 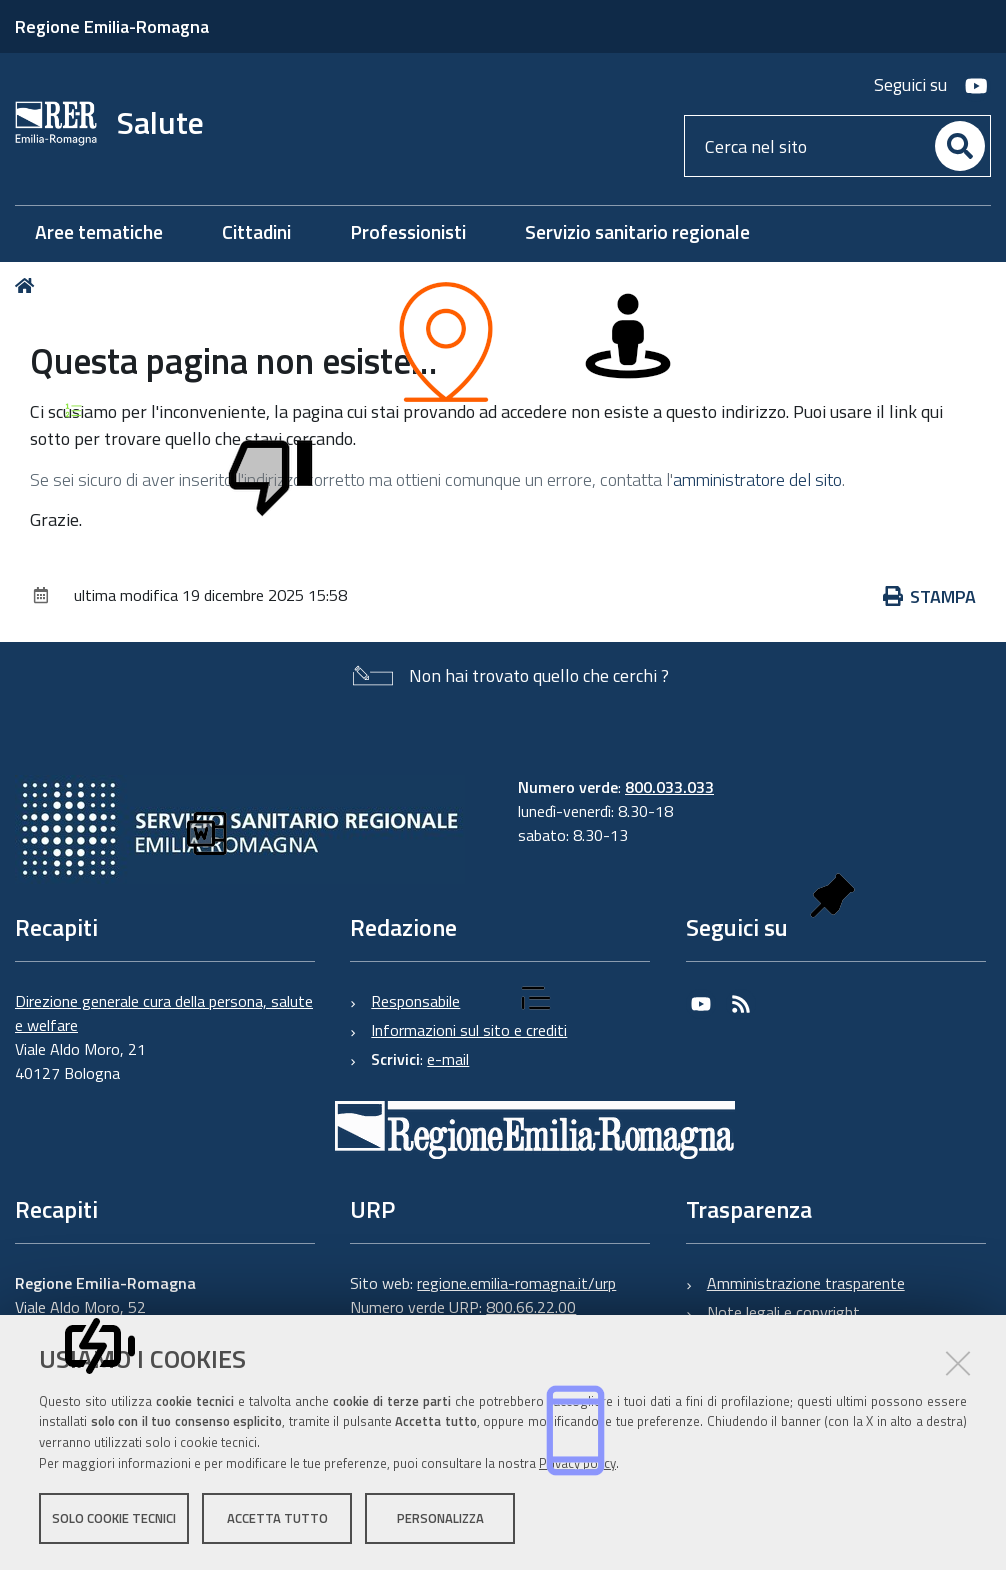 What do you see at coordinates (74, 410) in the screenshot?
I see `create a numbered list` at bounding box center [74, 410].